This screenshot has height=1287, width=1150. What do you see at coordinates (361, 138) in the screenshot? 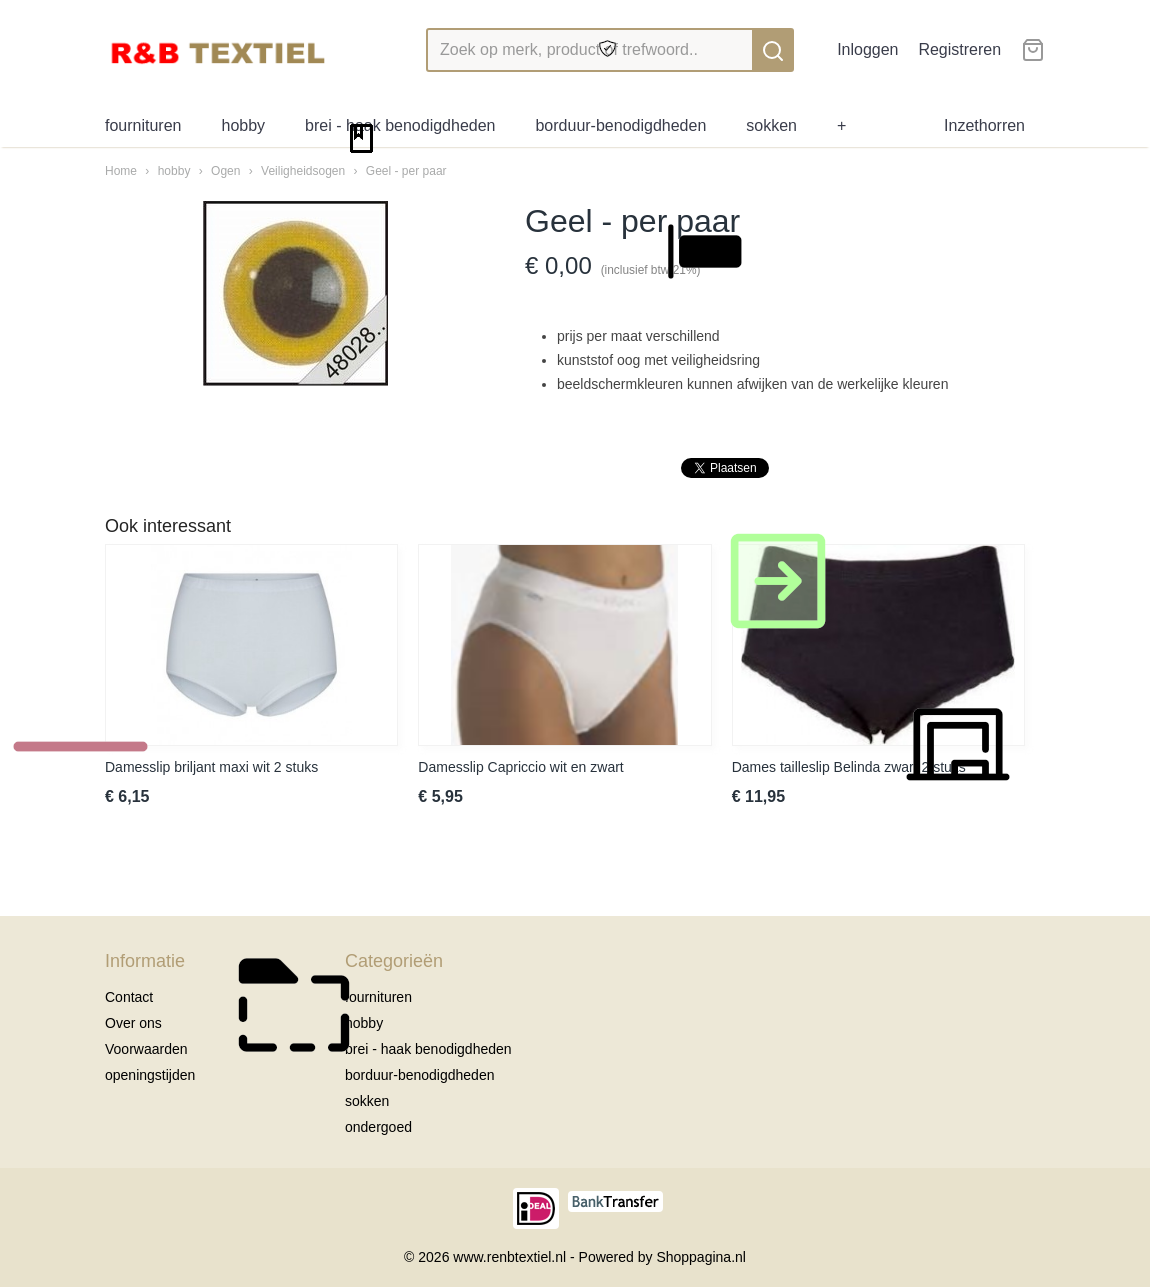
I see `open your library or reading list` at bounding box center [361, 138].